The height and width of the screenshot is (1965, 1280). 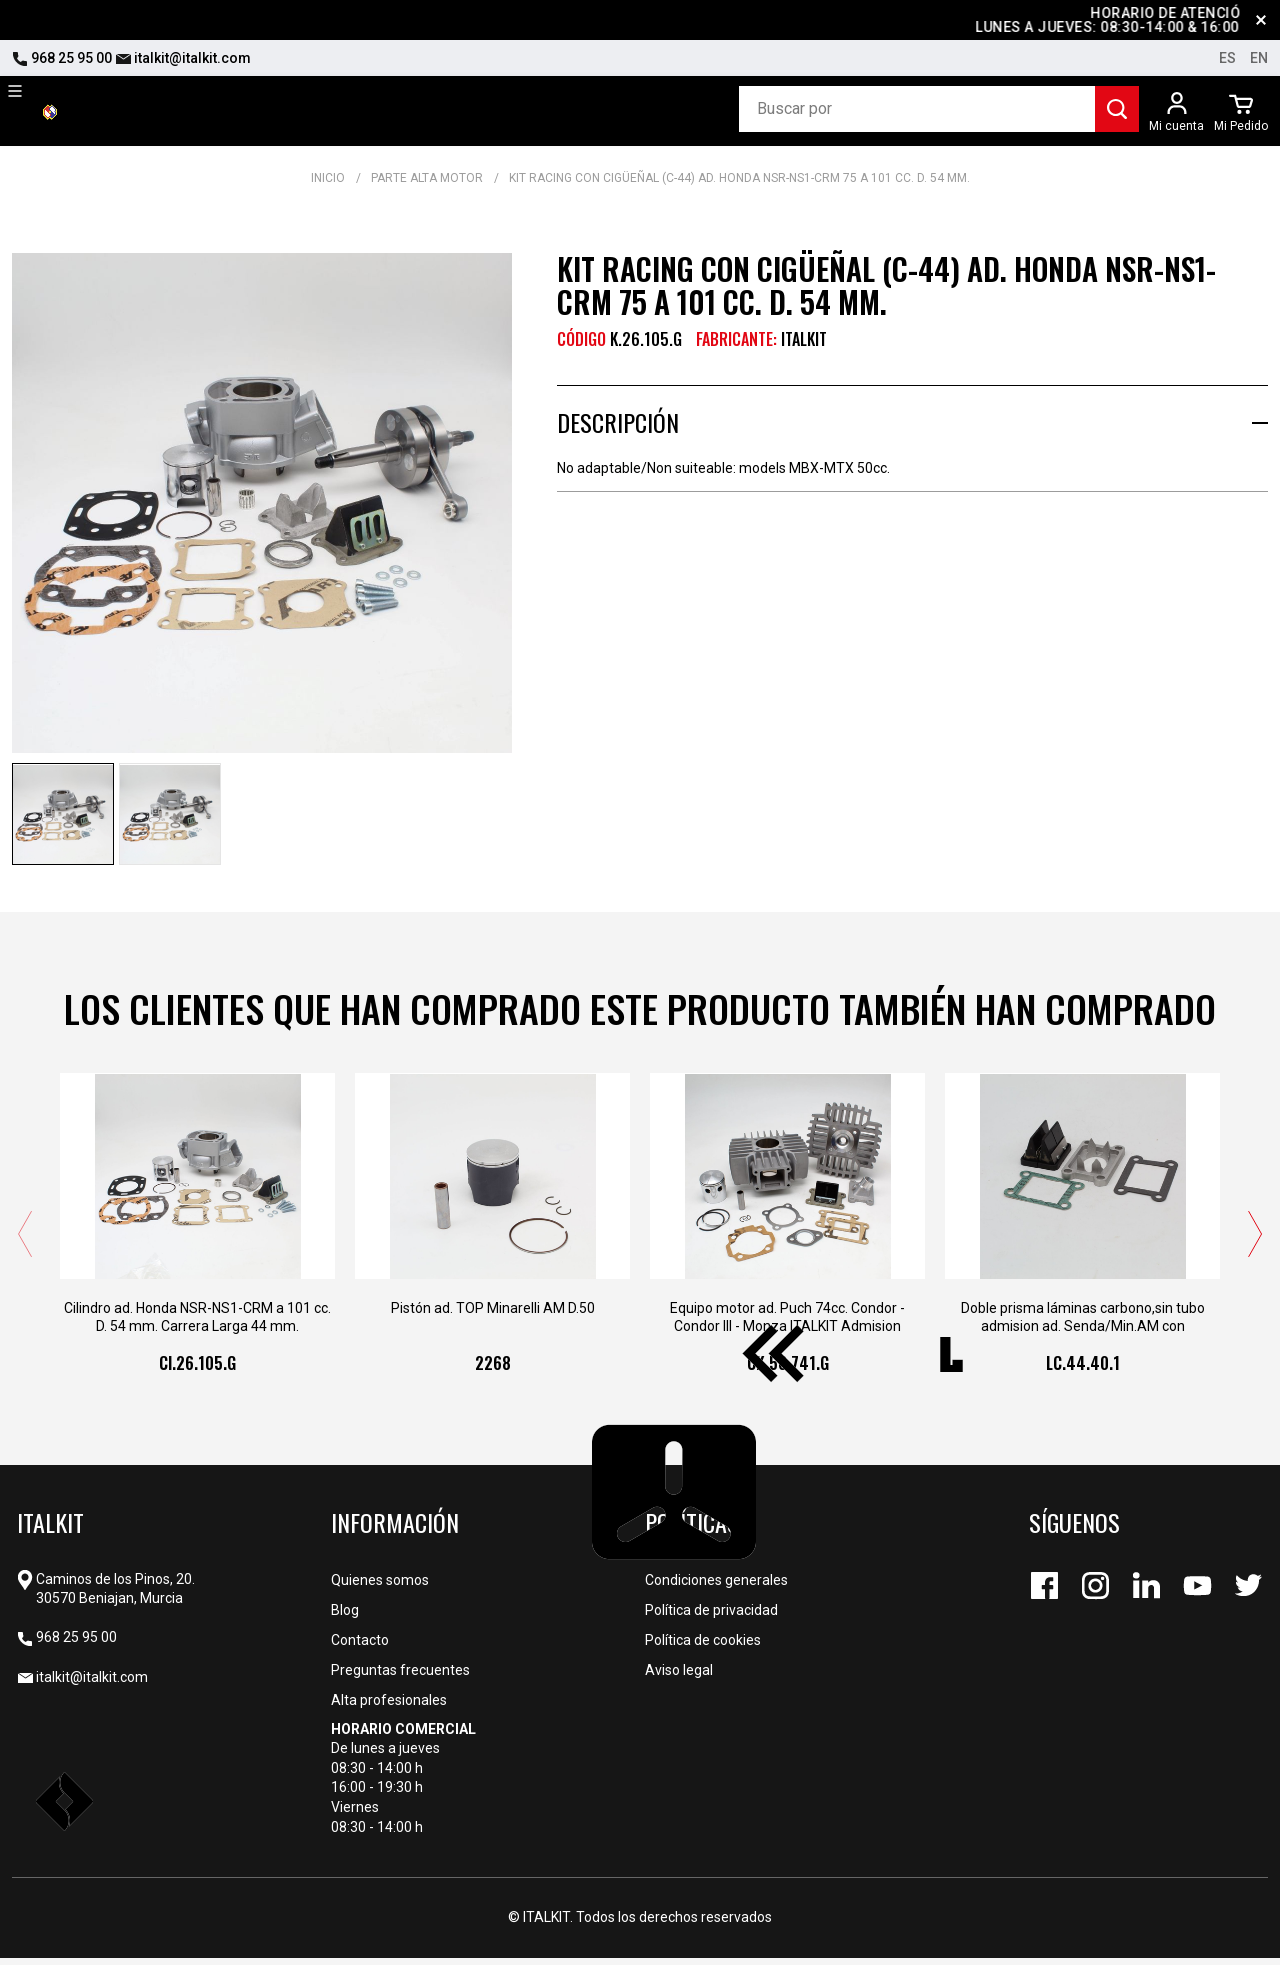 What do you see at coordinates (64, 1801) in the screenshot?
I see `open Jira Software for project tracking` at bounding box center [64, 1801].